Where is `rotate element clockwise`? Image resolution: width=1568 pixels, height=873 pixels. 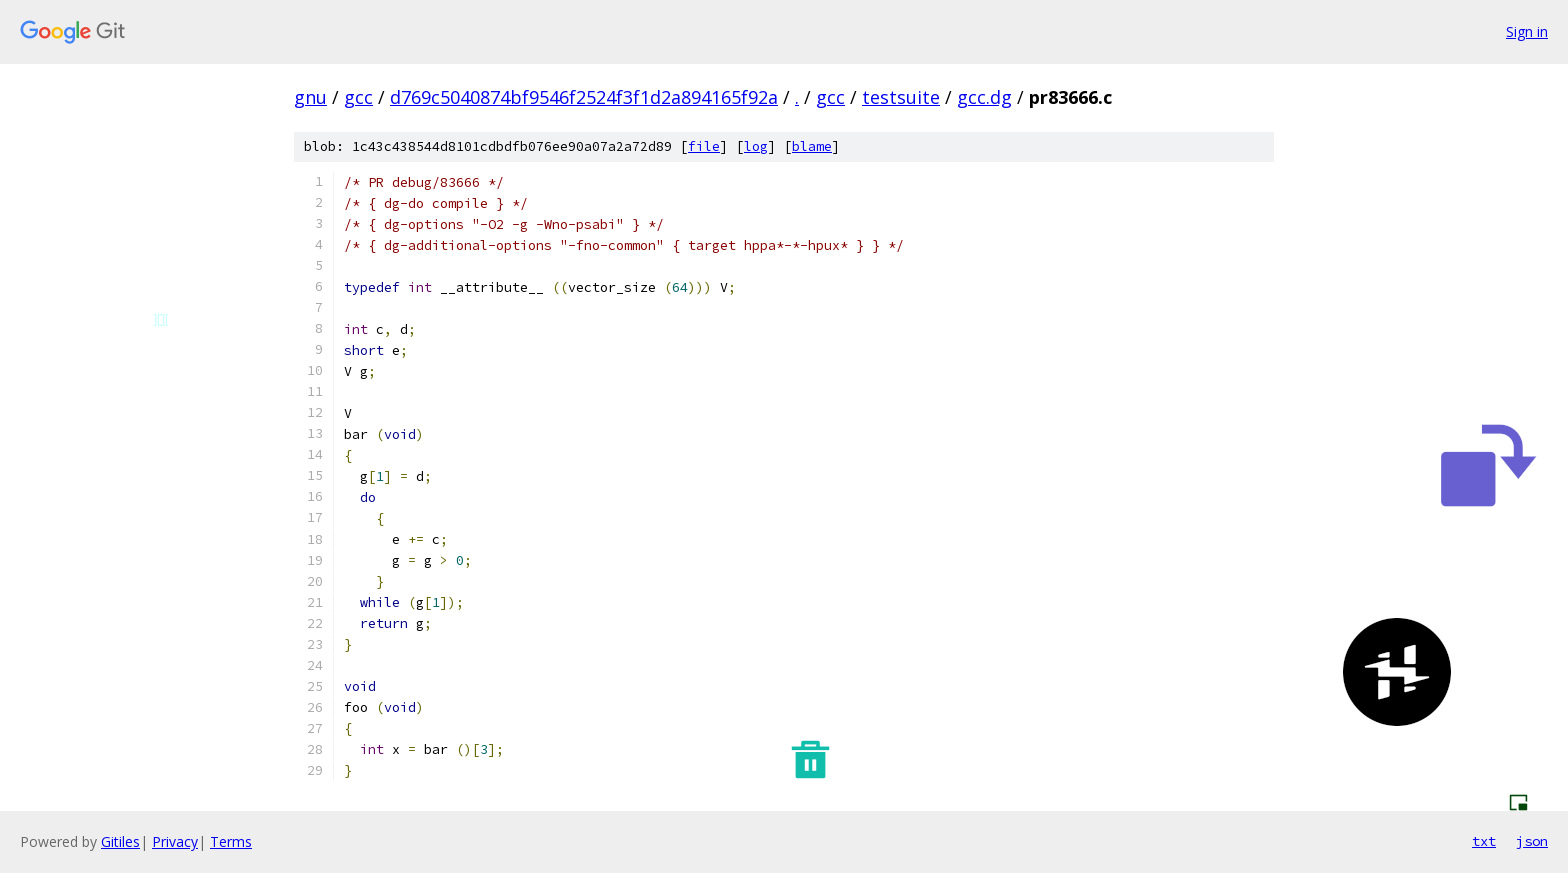 rotate element clockwise is located at coordinates (1486, 465).